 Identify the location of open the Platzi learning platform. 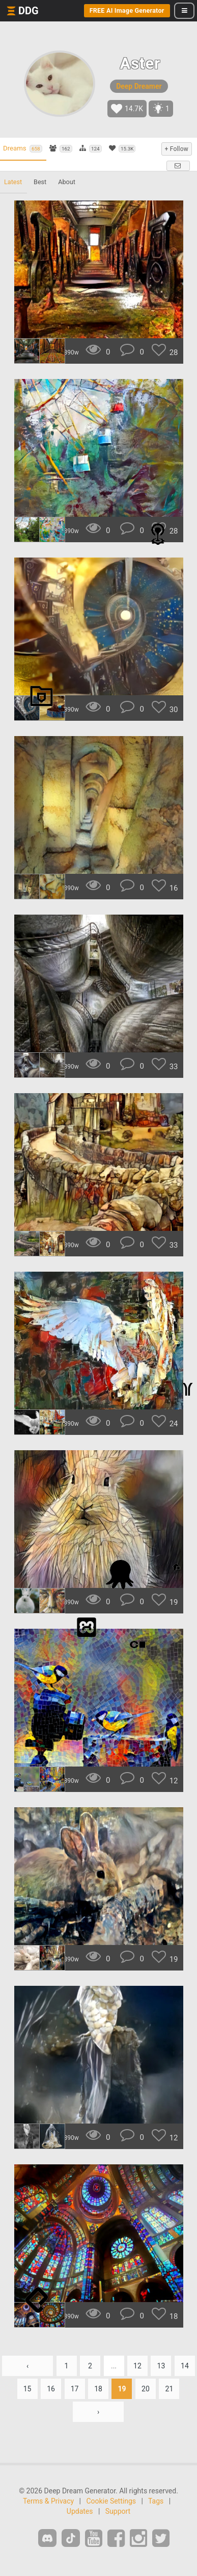
(37, 2300).